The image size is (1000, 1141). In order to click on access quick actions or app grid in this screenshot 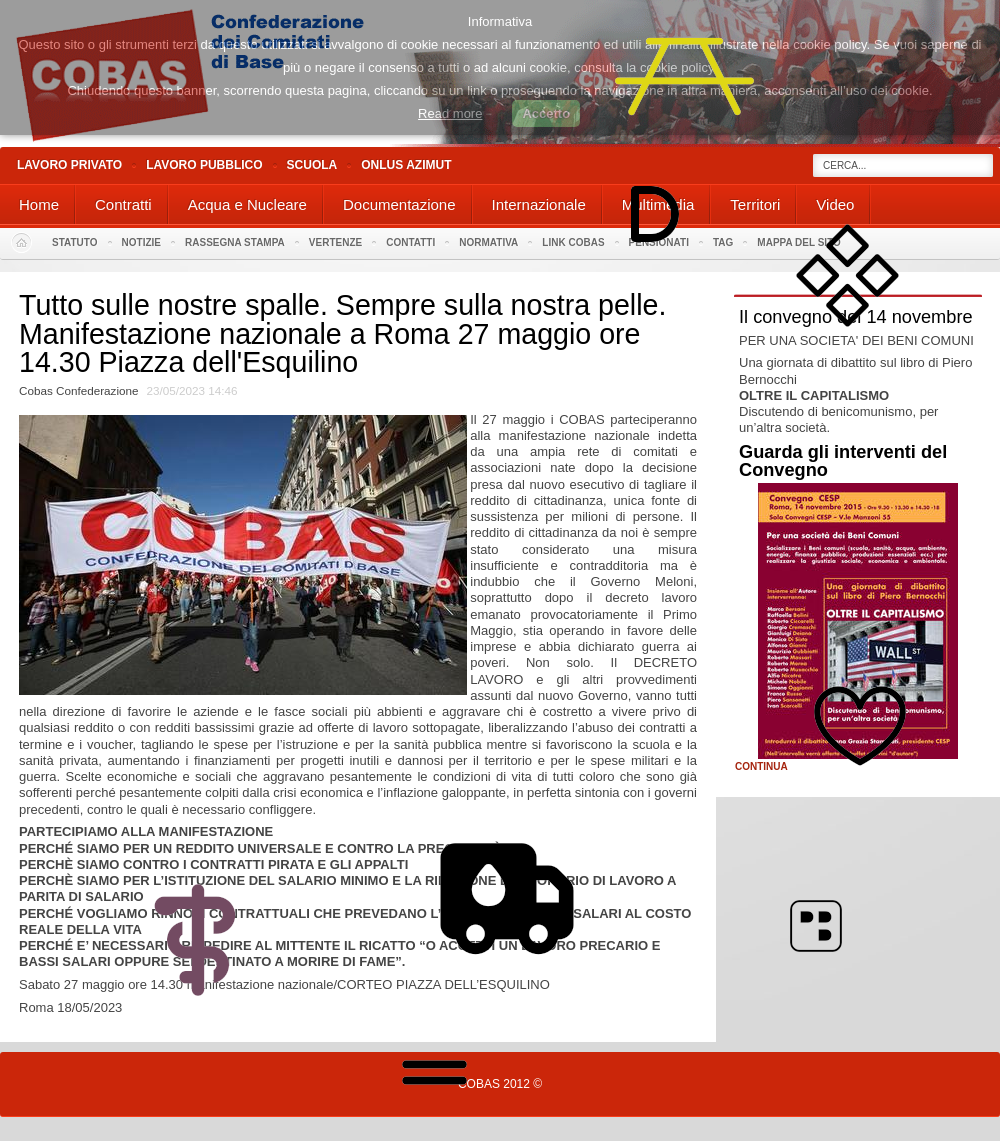, I will do `click(847, 275)`.